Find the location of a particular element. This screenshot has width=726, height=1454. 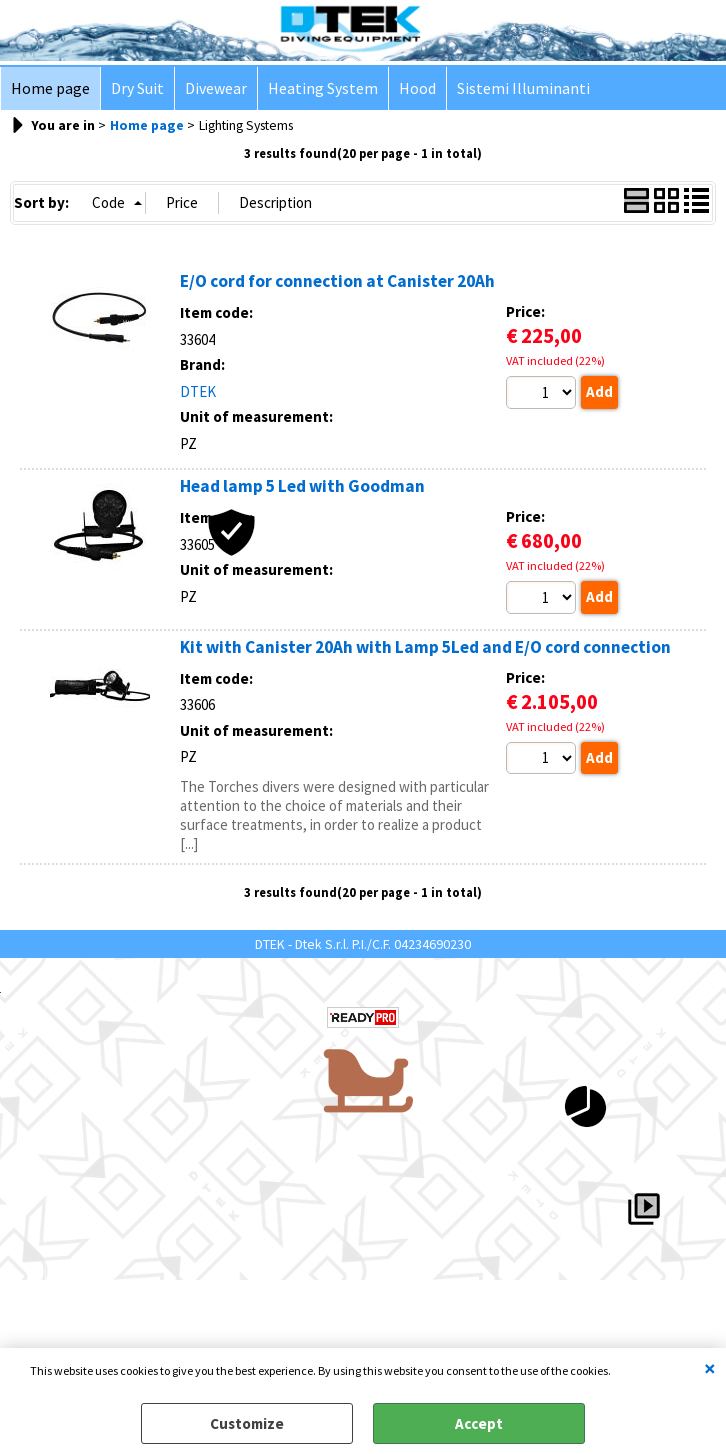

indicates holiday or winter seasonal content is located at coordinates (366, 1082).